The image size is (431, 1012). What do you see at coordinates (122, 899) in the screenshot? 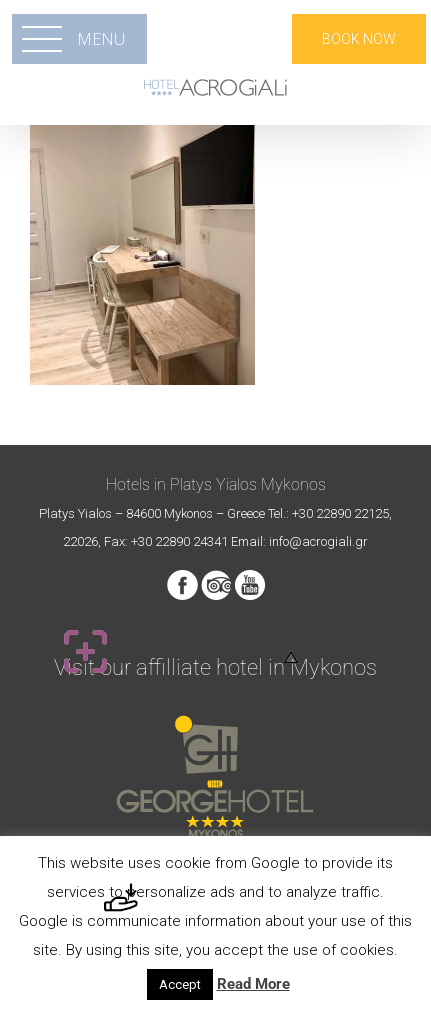
I see `receive or accept an incoming item` at bounding box center [122, 899].